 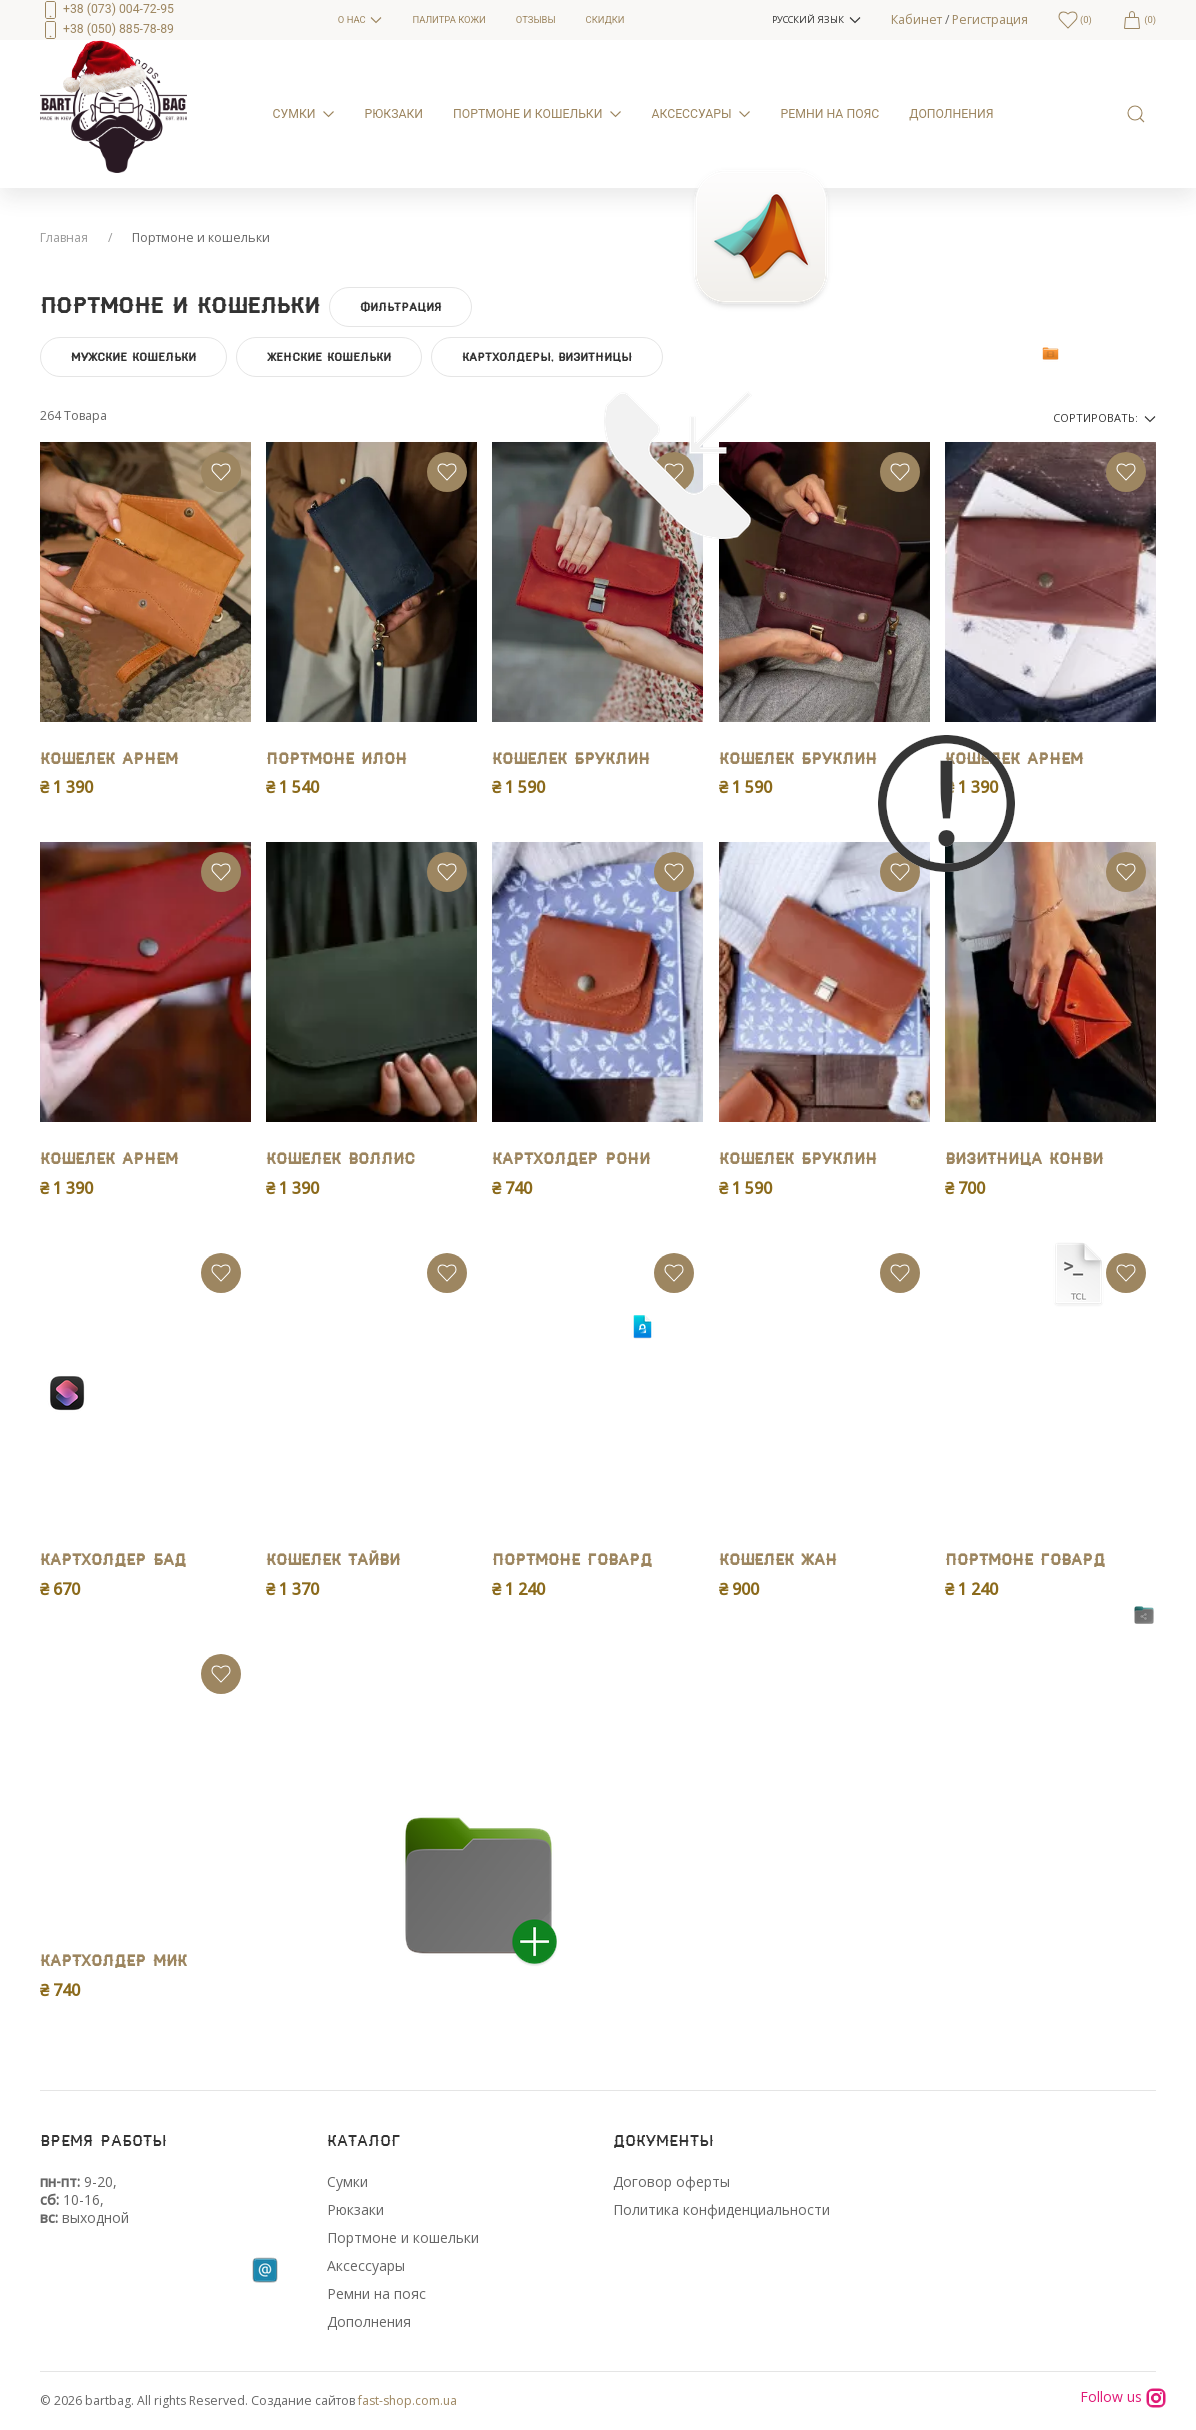 I want to click on indicates an app has encountered an error, so click(x=946, y=803).